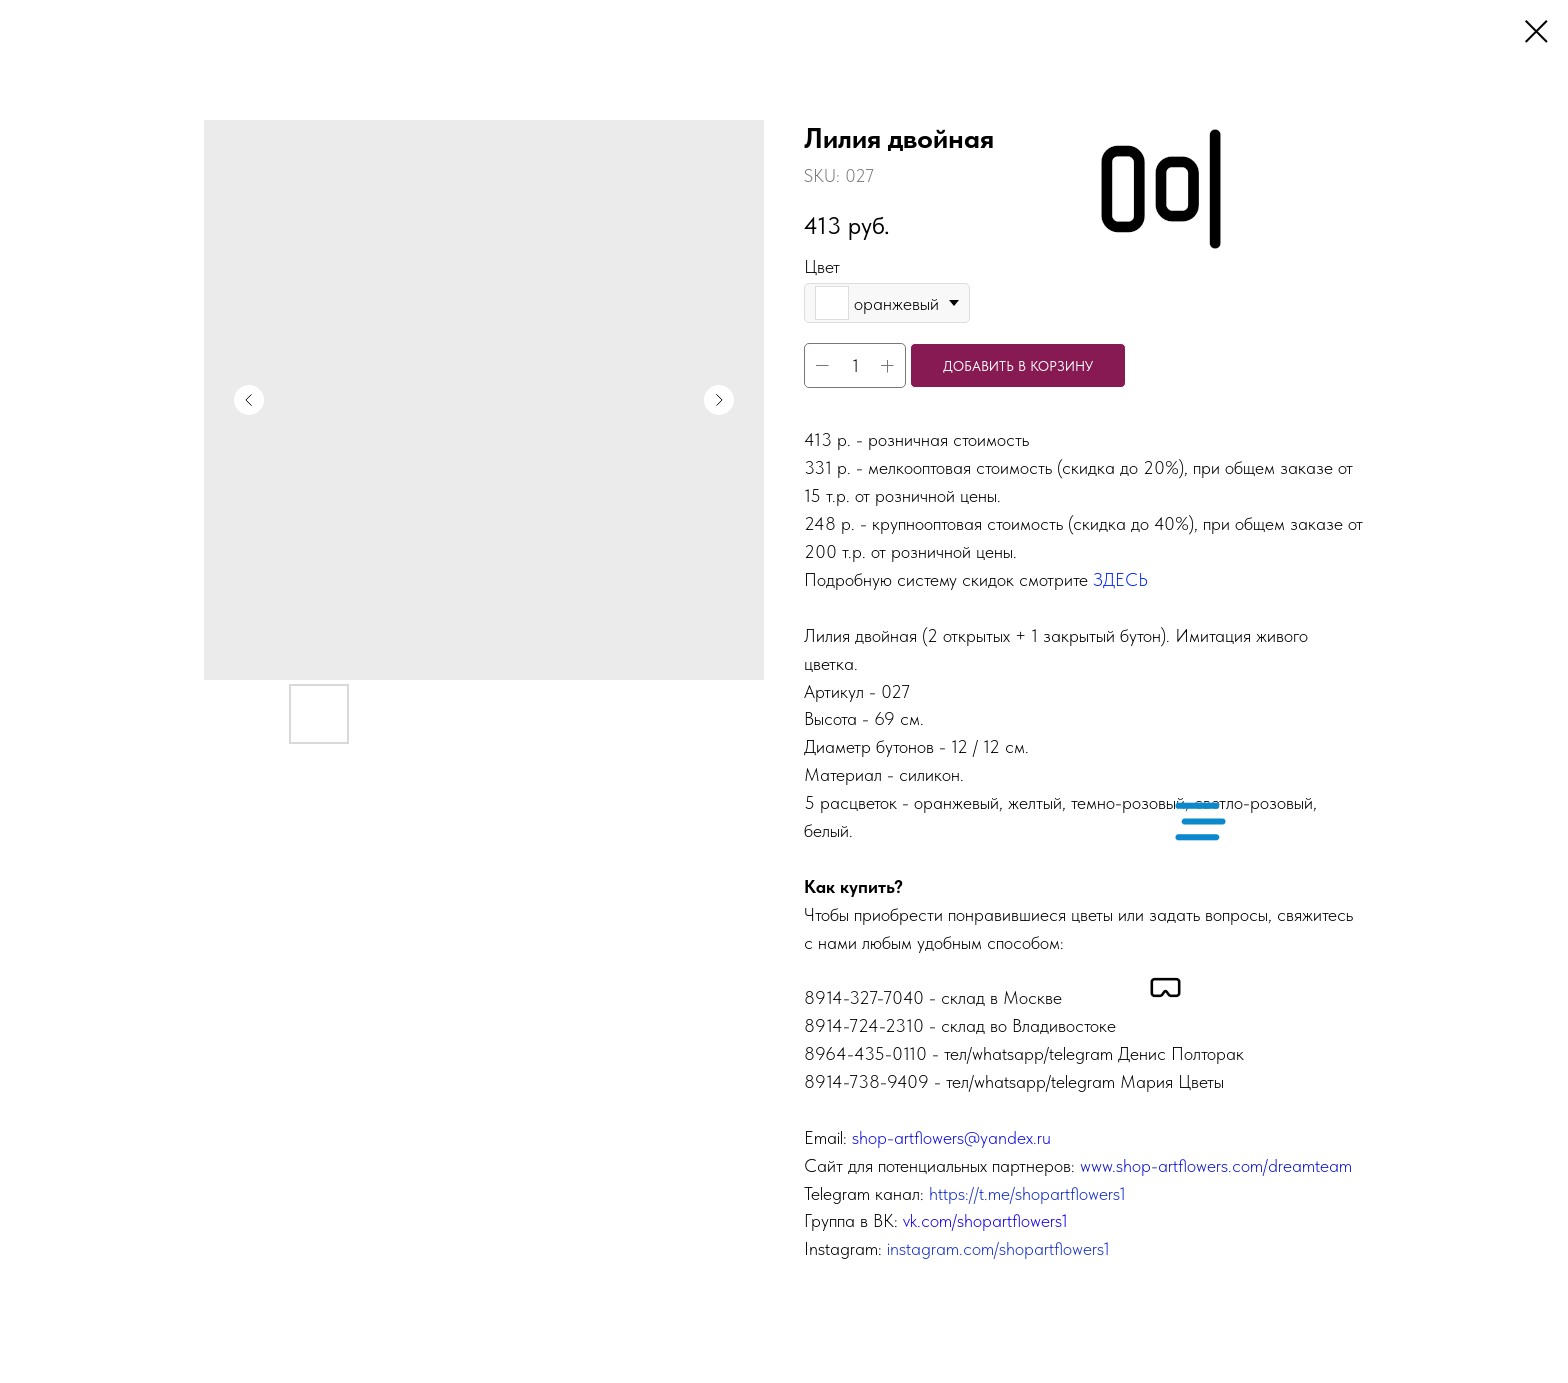  I want to click on align elements to the end of the horizontal axis, so click(1161, 189).